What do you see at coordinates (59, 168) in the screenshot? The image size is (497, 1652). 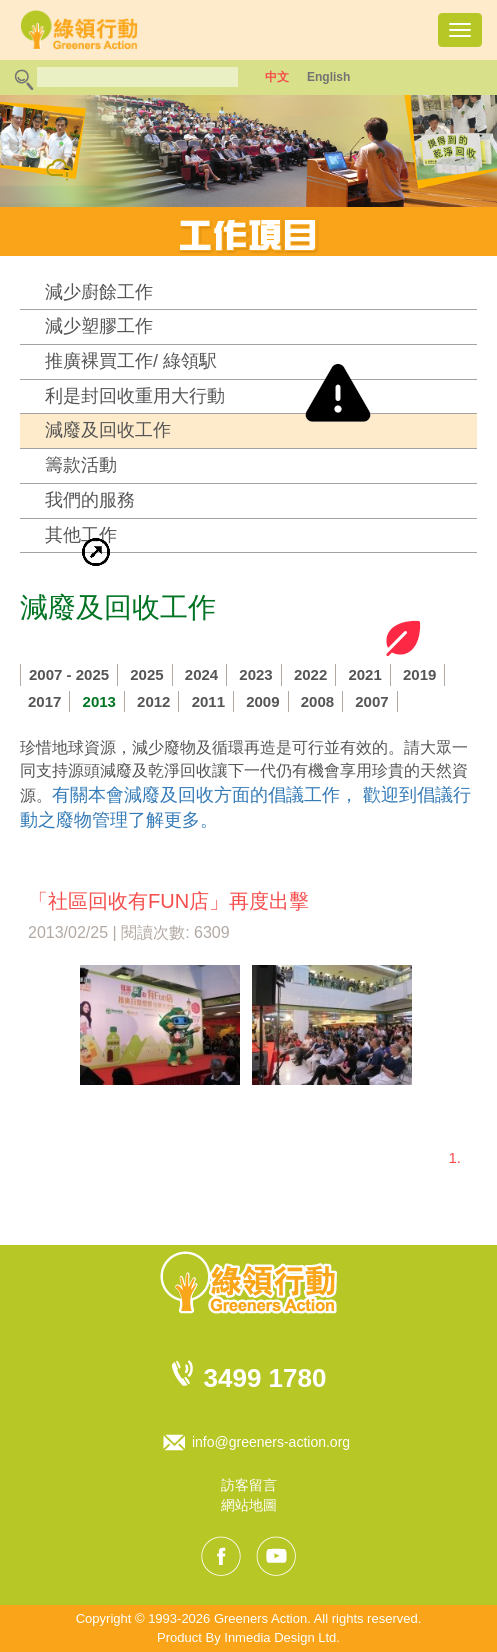 I see `cloud storage warning or alert` at bounding box center [59, 168].